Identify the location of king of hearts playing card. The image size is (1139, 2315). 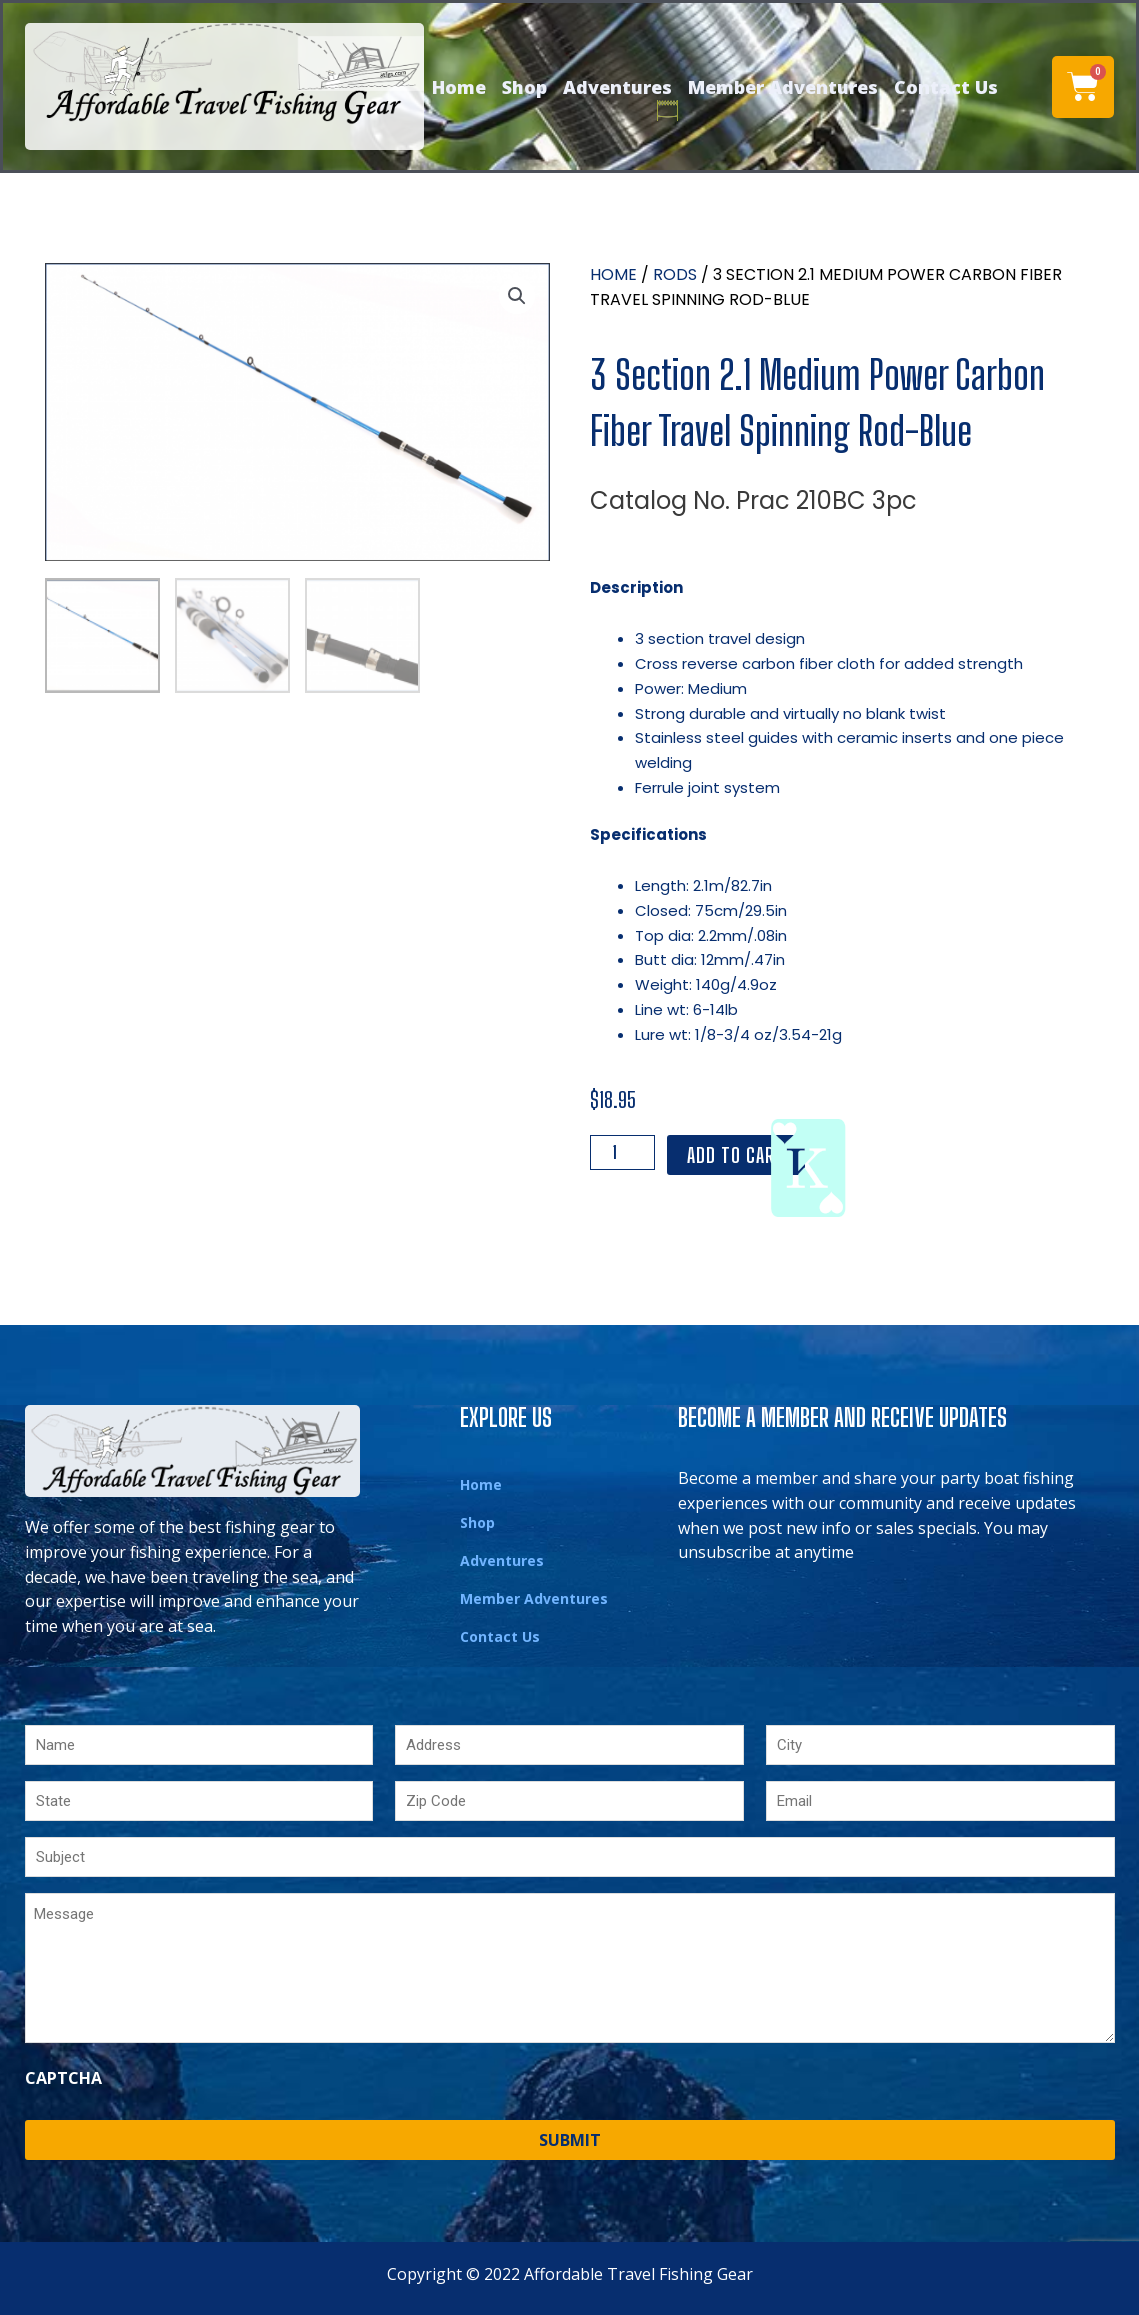
(808, 1168).